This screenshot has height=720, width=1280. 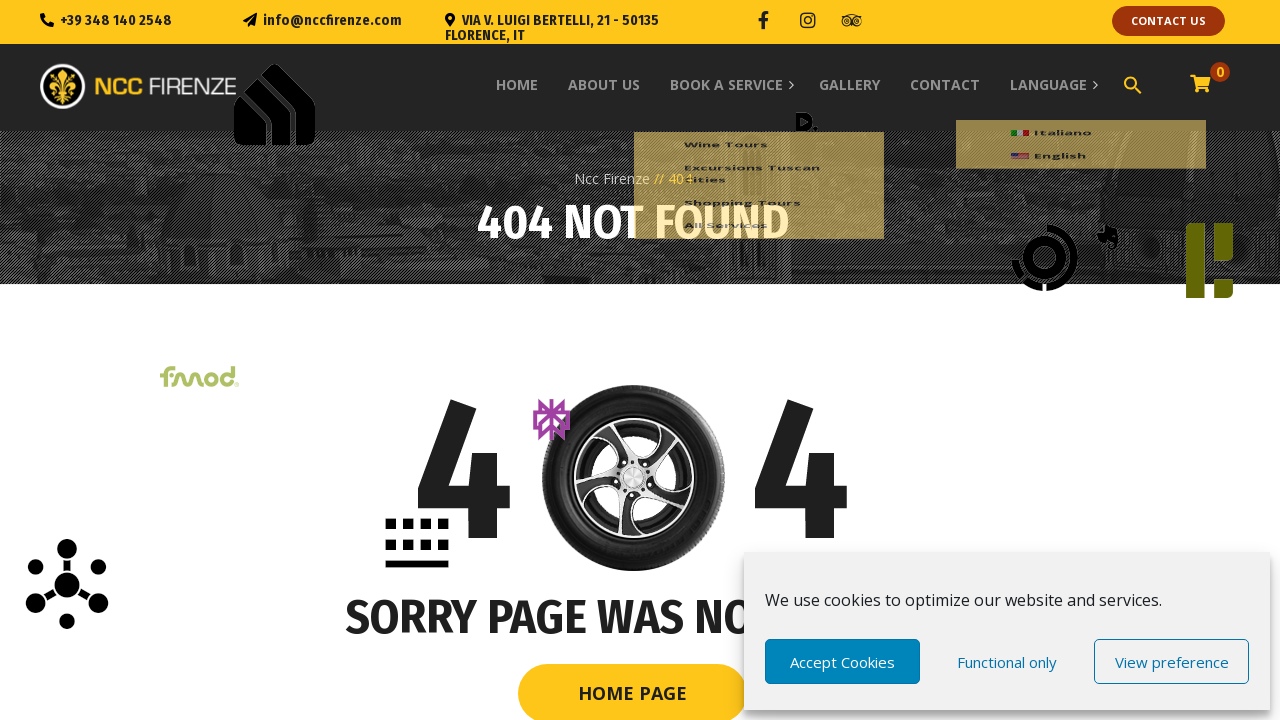 What do you see at coordinates (551, 419) in the screenshot?
I see `open perplexity ai app` at bounding box center [551, 419].